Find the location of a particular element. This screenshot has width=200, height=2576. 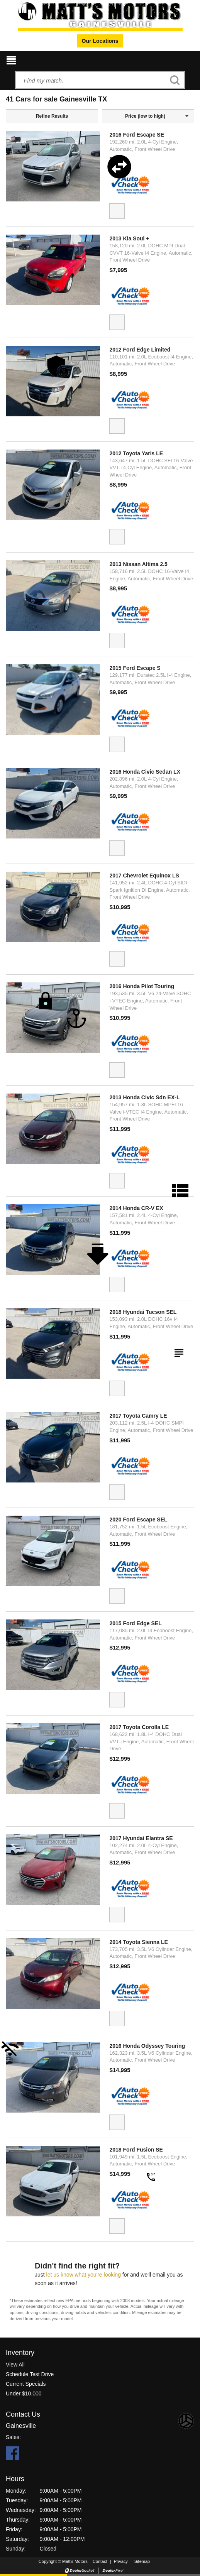

indicates a secure connection is located at coordinates (46, 1001).